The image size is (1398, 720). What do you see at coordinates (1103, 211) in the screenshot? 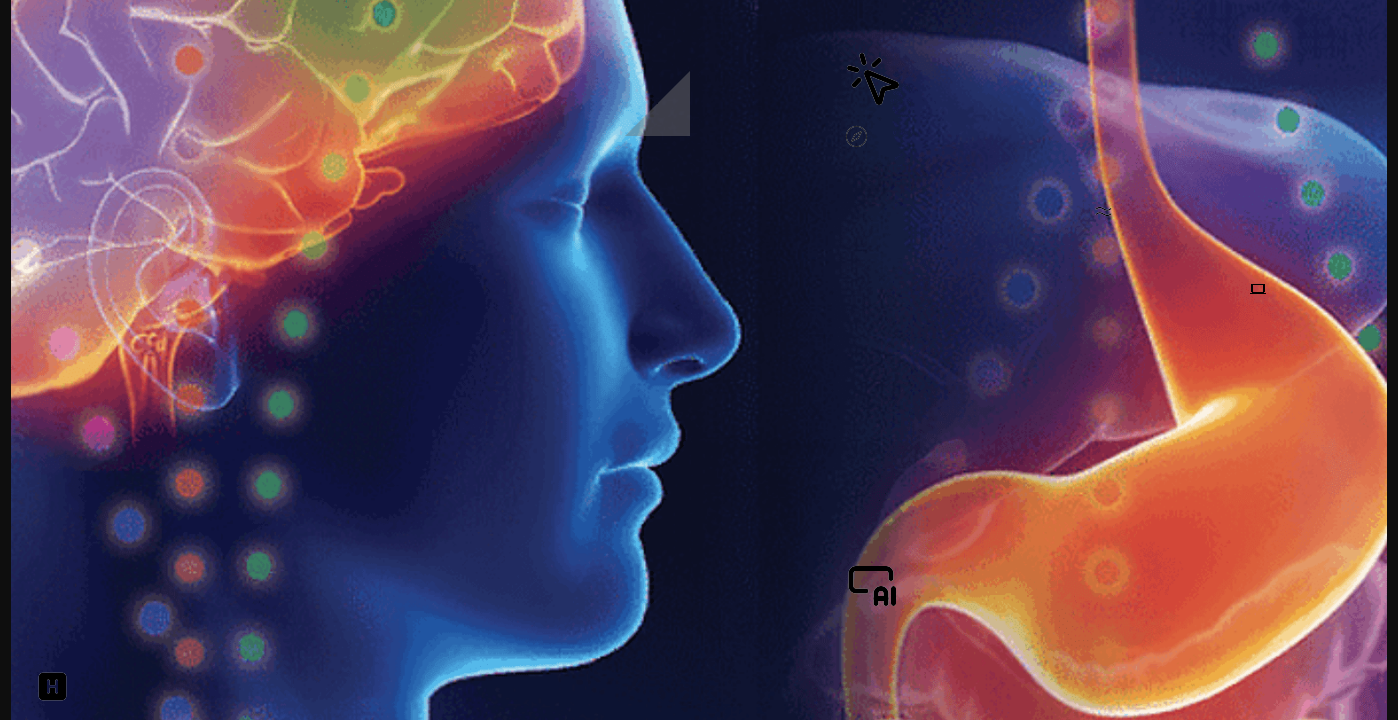
I see `indicates approximate or estimated value` at bounding box center [1103, 211].